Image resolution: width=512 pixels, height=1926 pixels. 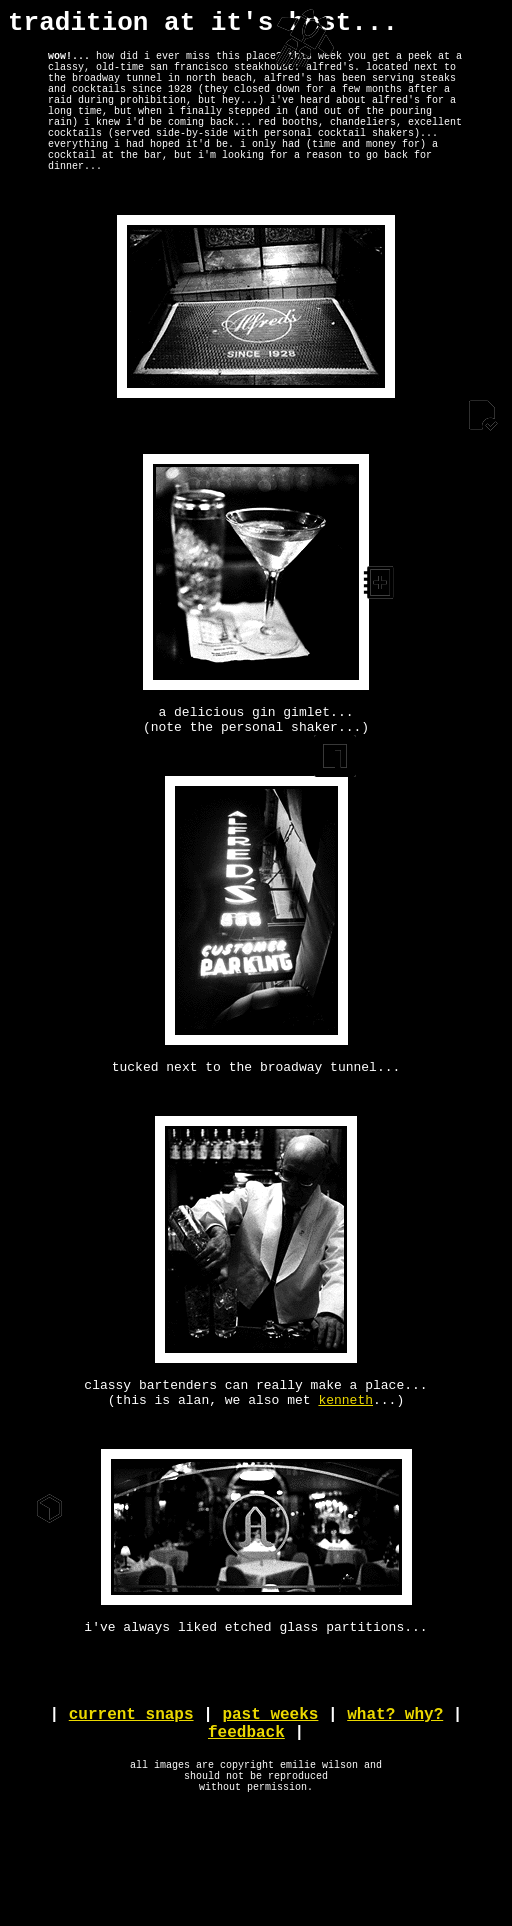 I want to click on npm (node package manager) logo, so click(x=335, y=756).